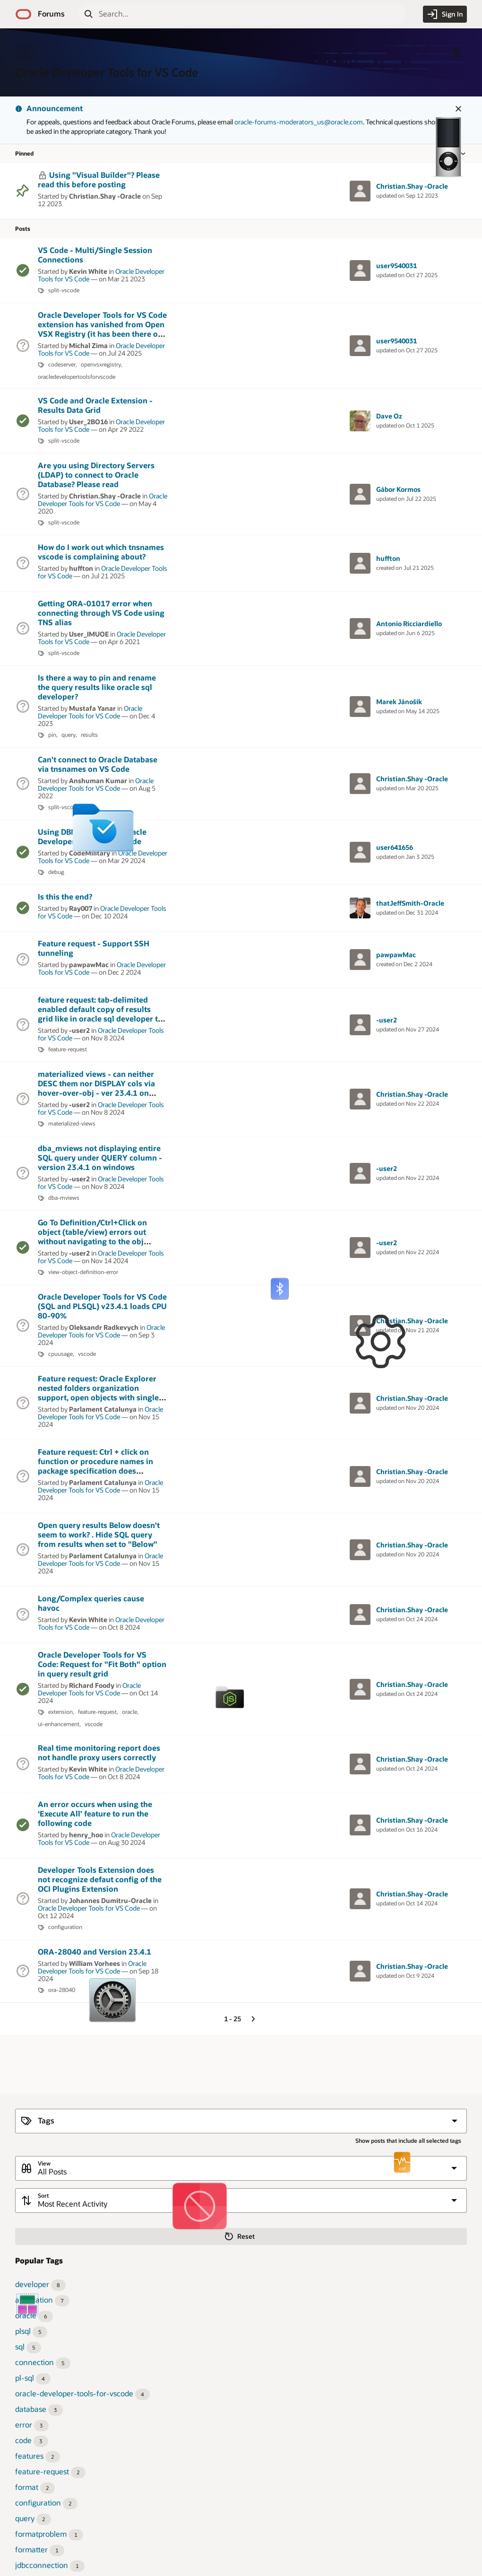 Image resolution: width=482 pixels, height=2576 pixels. Describe the element at coordinates (280, 1289) in the screenshot. I see `open bluetooth settings app` at that location.